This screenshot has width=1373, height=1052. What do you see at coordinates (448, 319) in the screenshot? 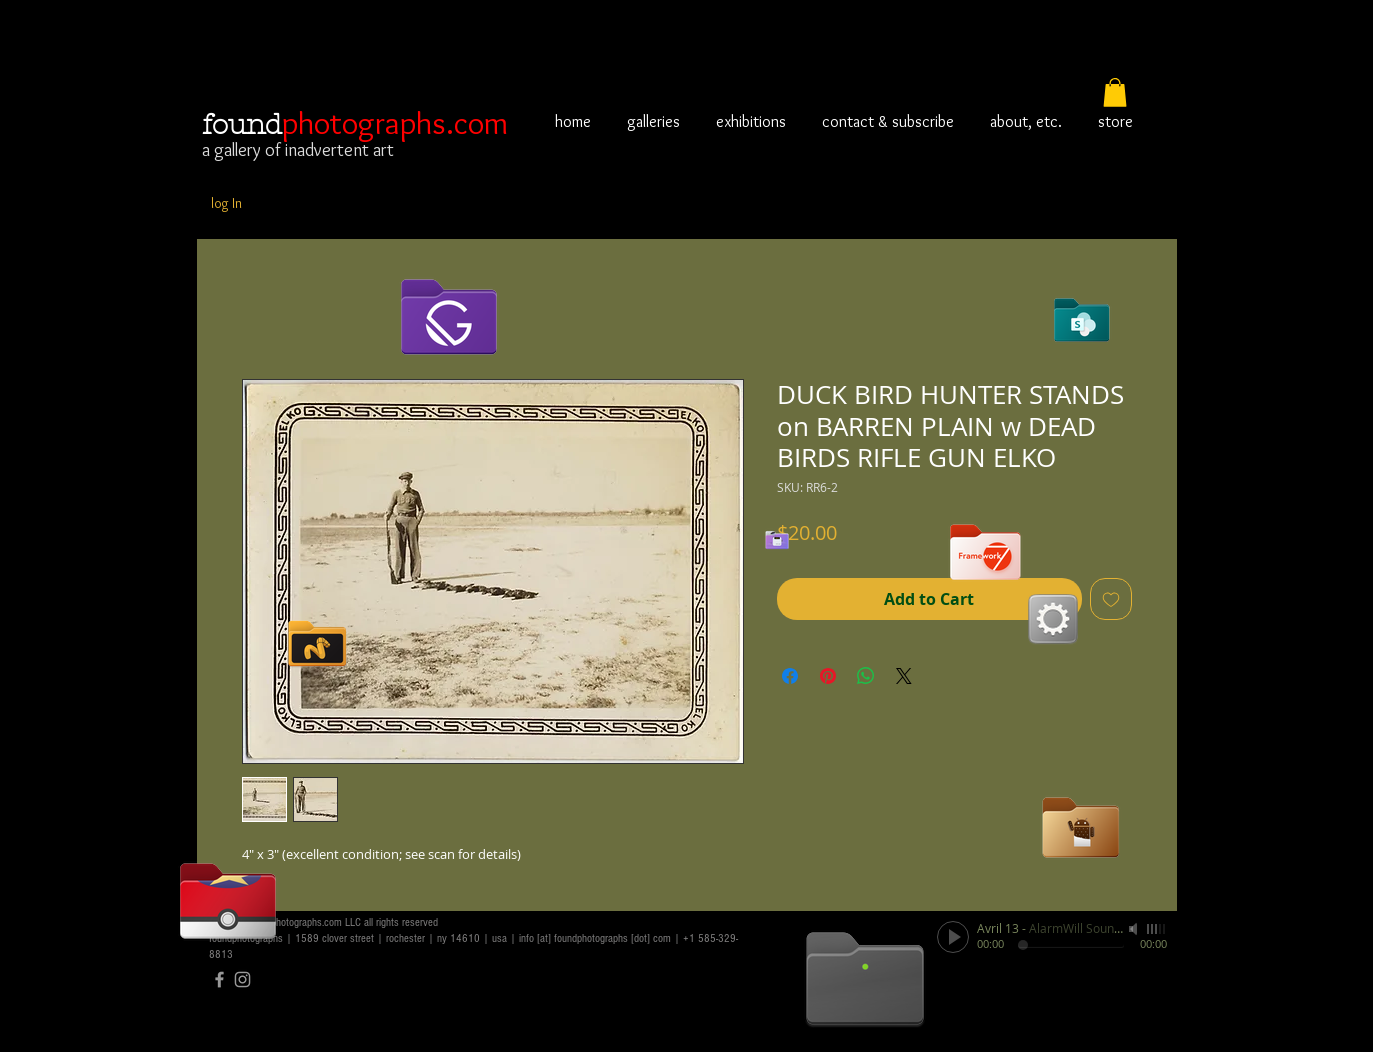
I see `folder containing Gatsby project files` at bounding box center [448, 319].